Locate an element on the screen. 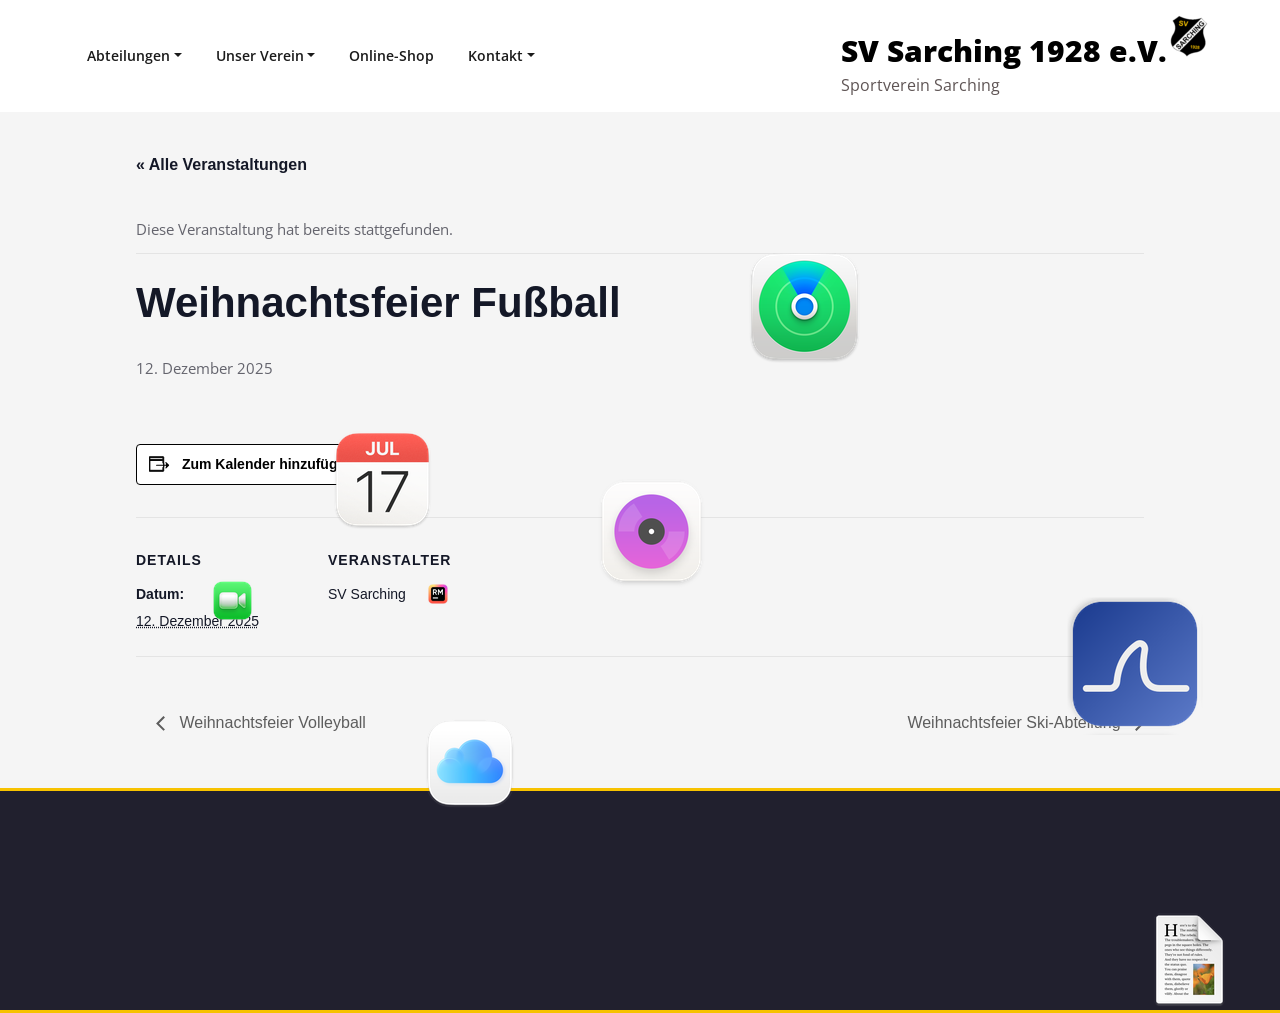 This screenshot has width=1280, height=1013. open the Find My app to locate devices or people is located at coordinates (804, 306).